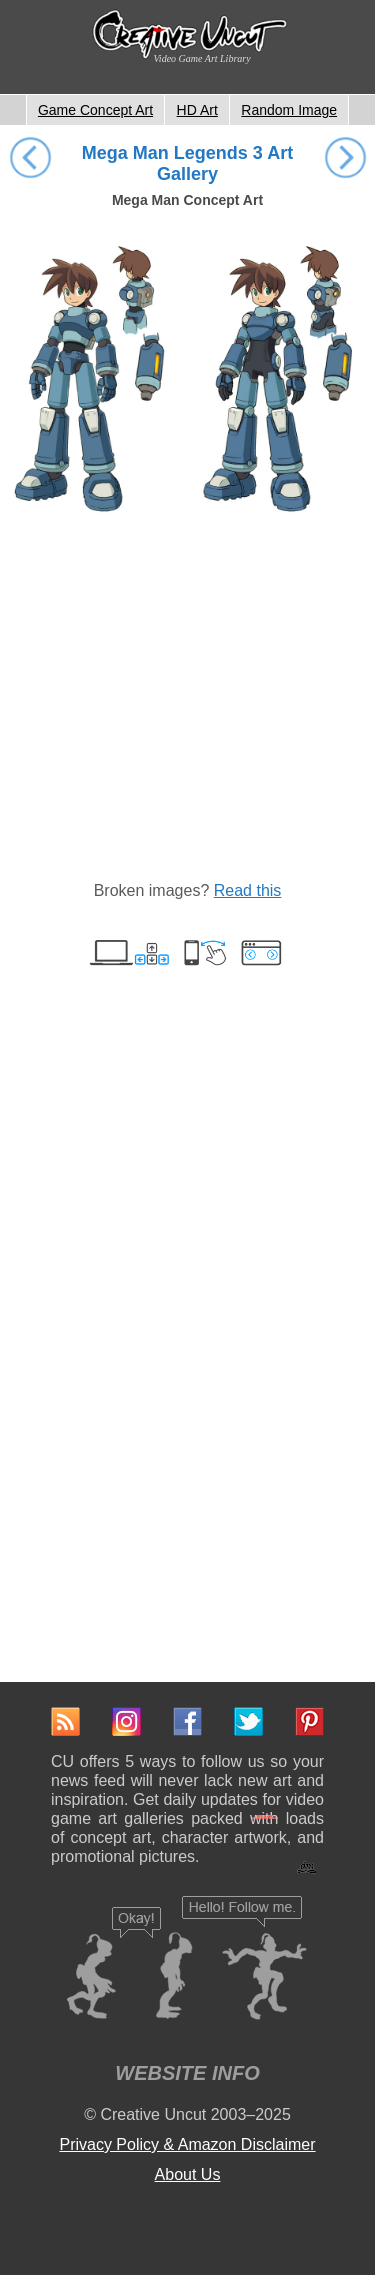 The height and width of the screenshot is (2275, 375). I want to click on dm drogerie markt company logo, so click(306, 1867).